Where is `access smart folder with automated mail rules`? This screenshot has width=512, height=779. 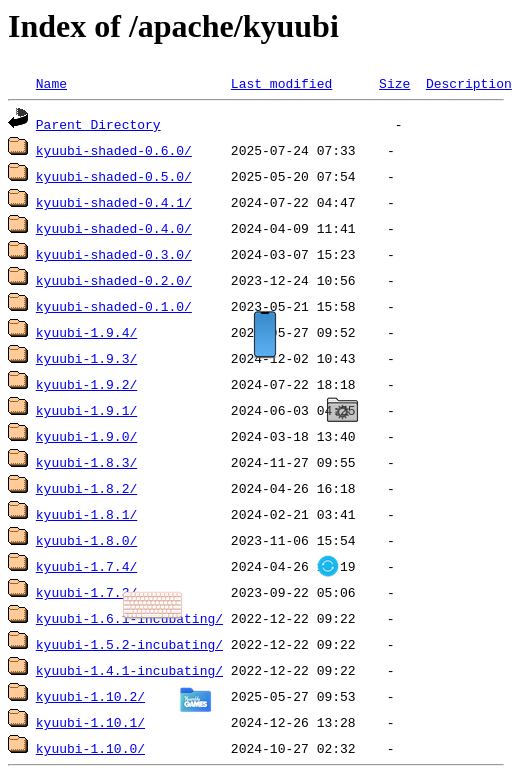
access smart folder with automated mail rules is located at coordinates (342, 409).